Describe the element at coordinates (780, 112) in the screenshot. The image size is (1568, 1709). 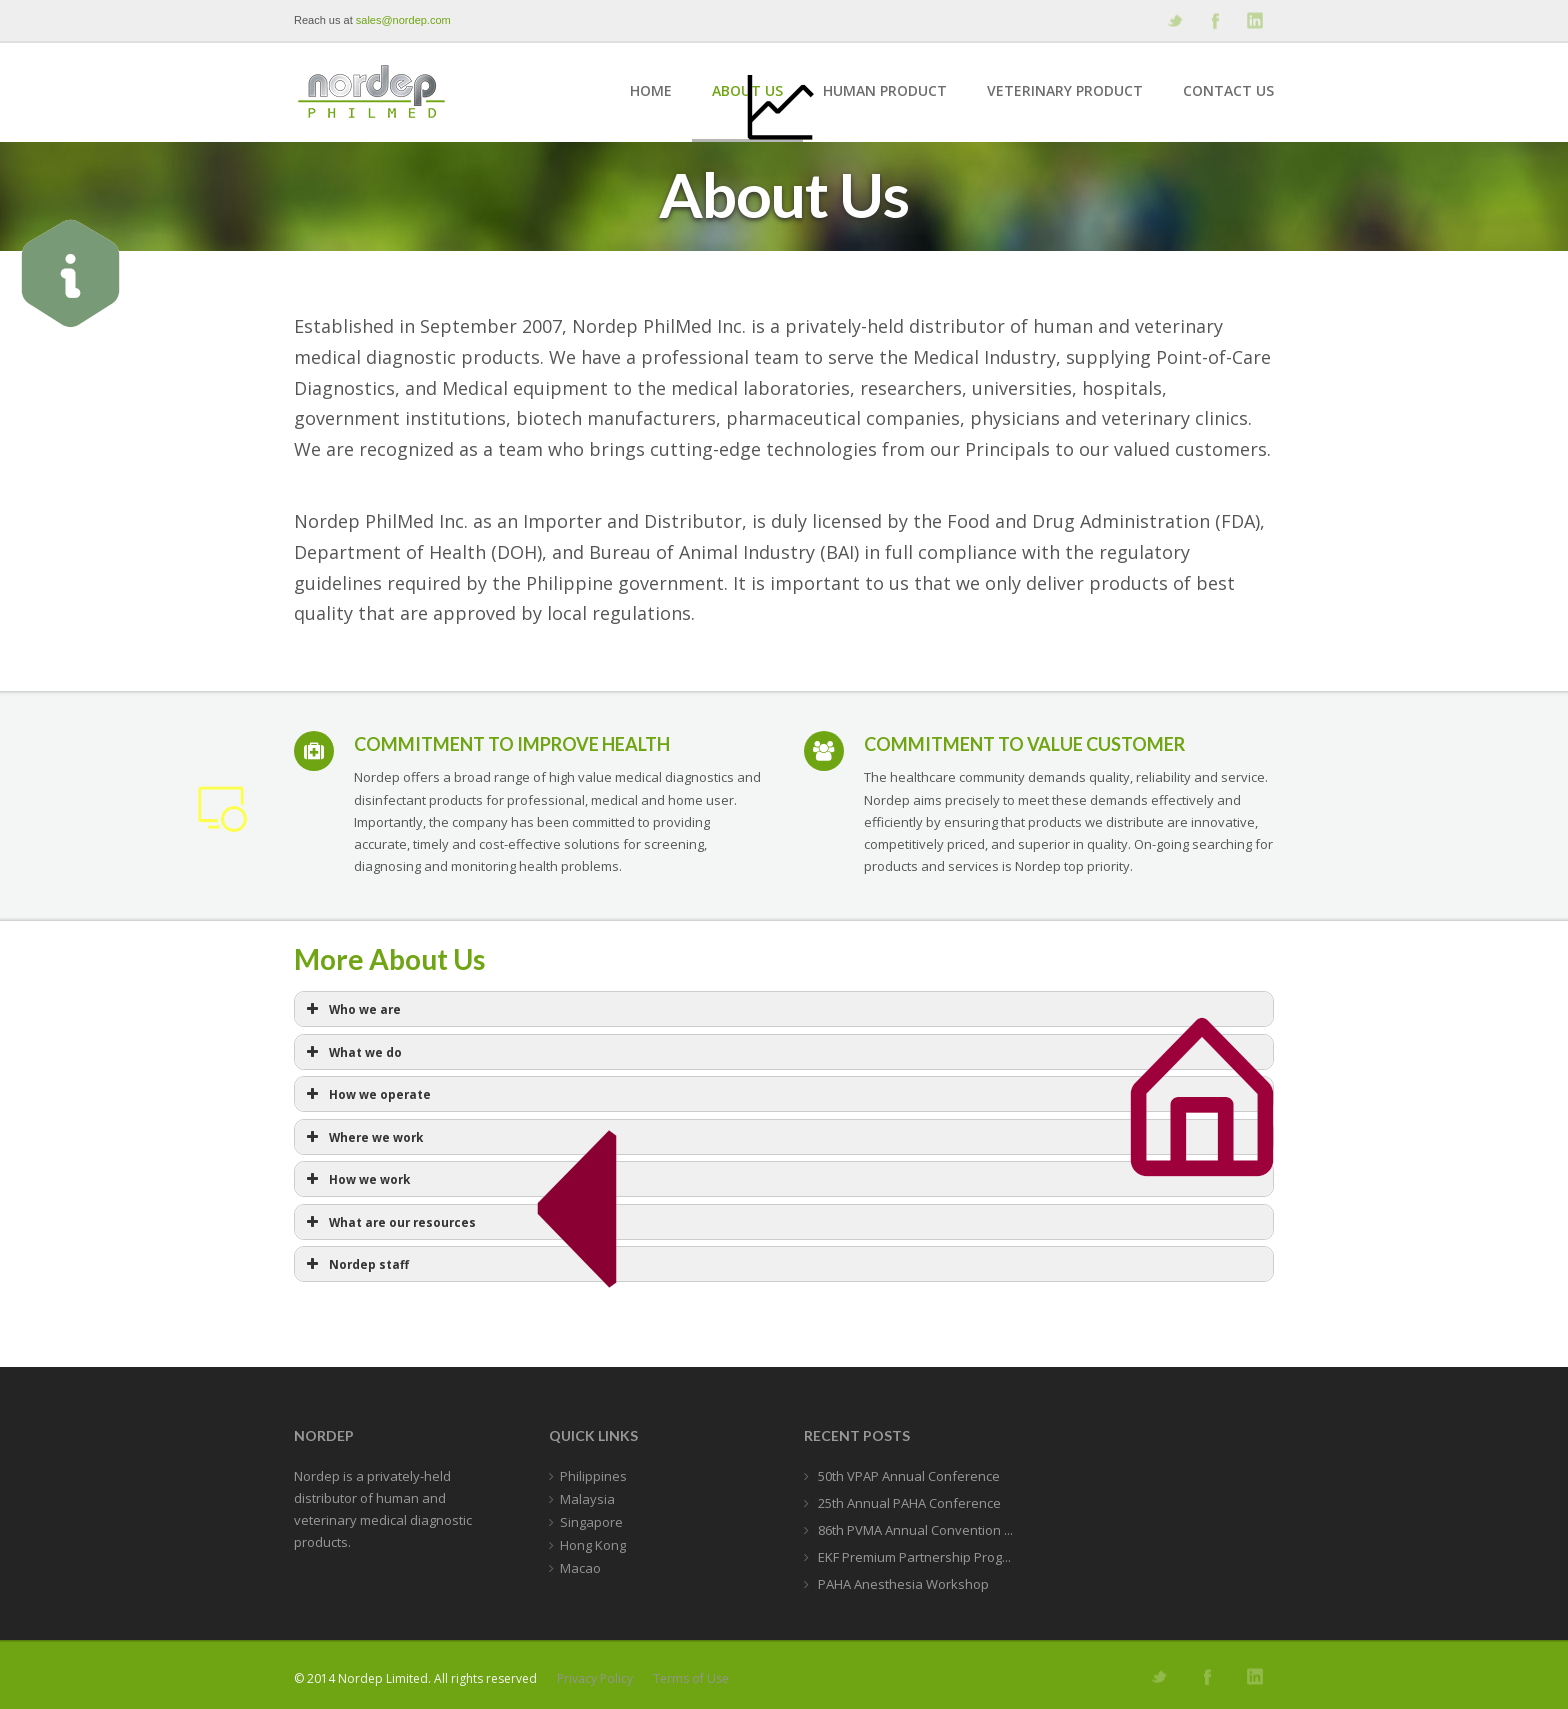
I see `view analytics or performance metrics` at that location.